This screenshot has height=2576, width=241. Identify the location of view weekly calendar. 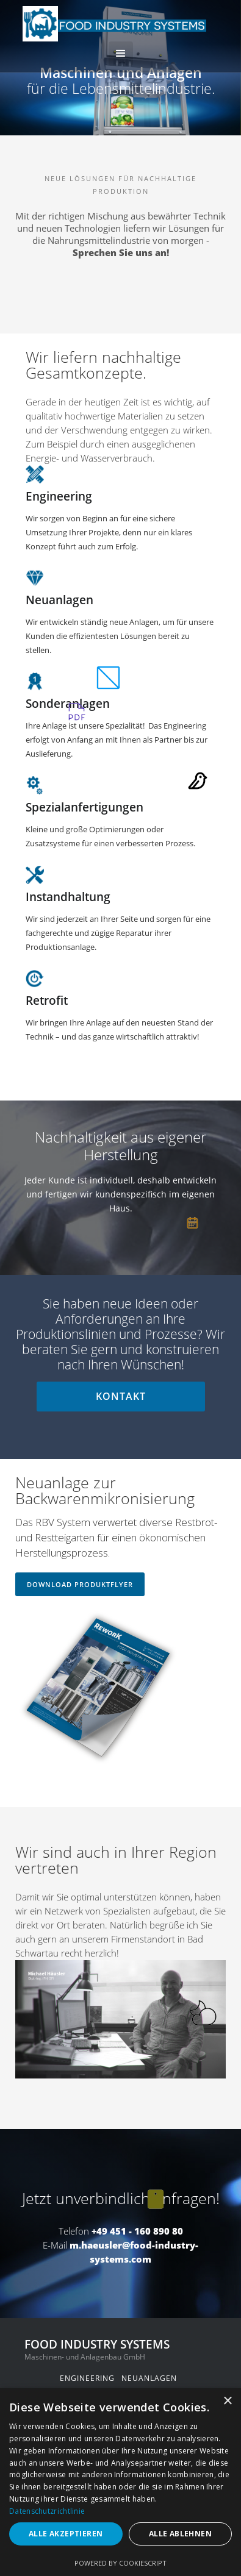
(192, 1222).